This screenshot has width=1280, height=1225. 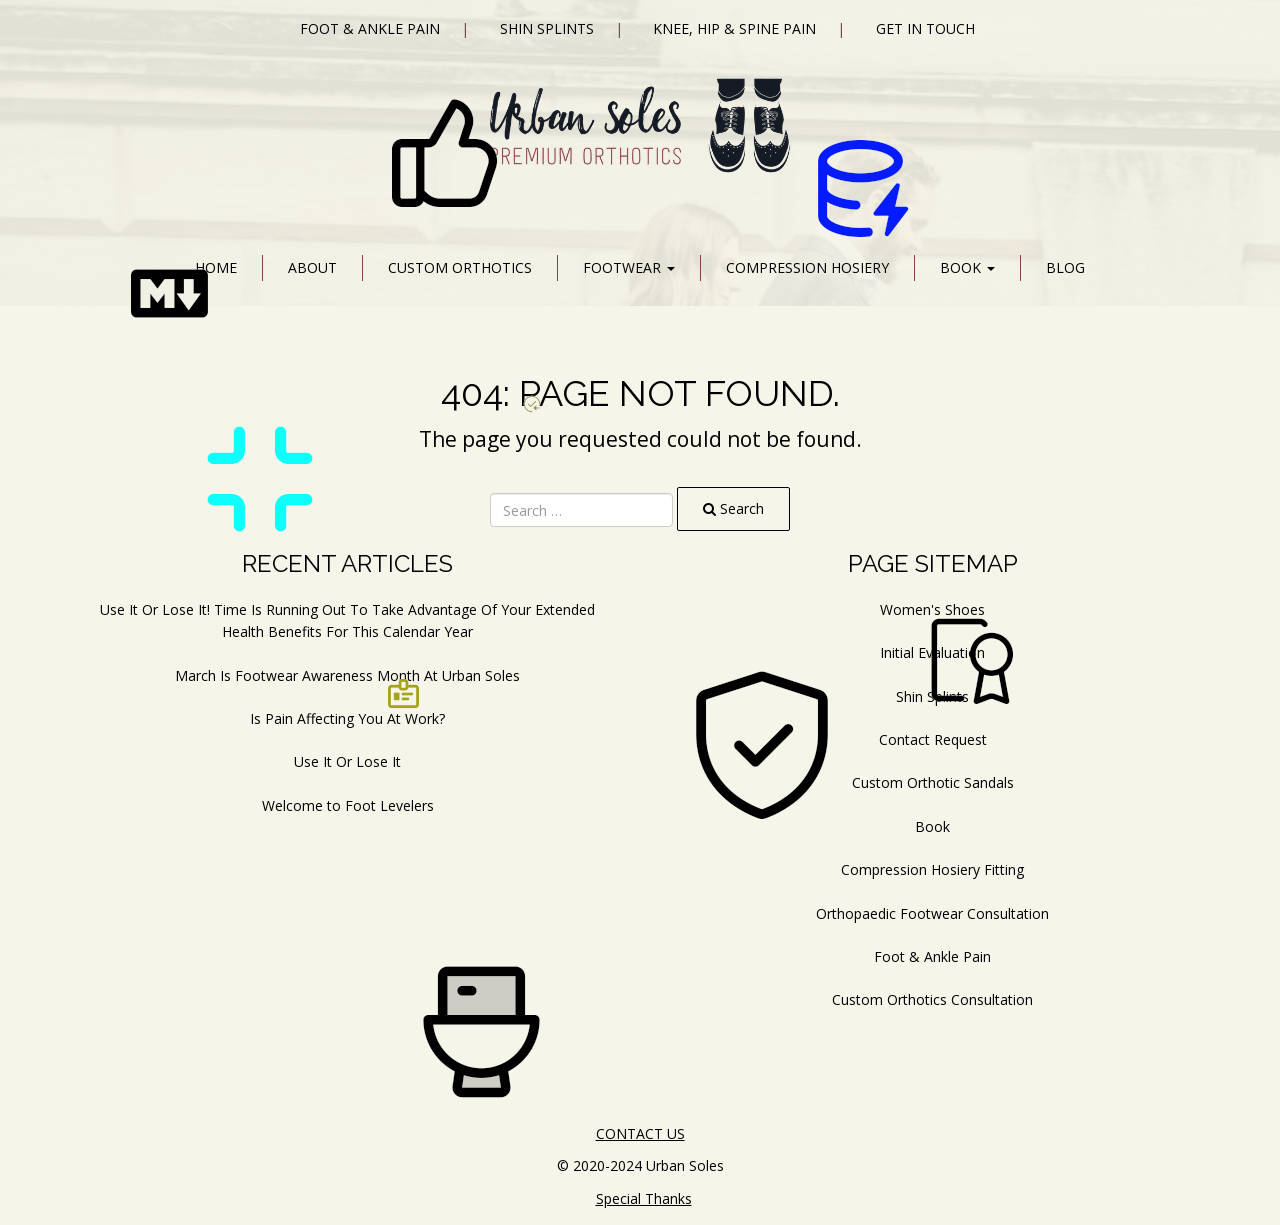 I want to click on indicates restroom or bathroom location, so click(x=481, y=1029).